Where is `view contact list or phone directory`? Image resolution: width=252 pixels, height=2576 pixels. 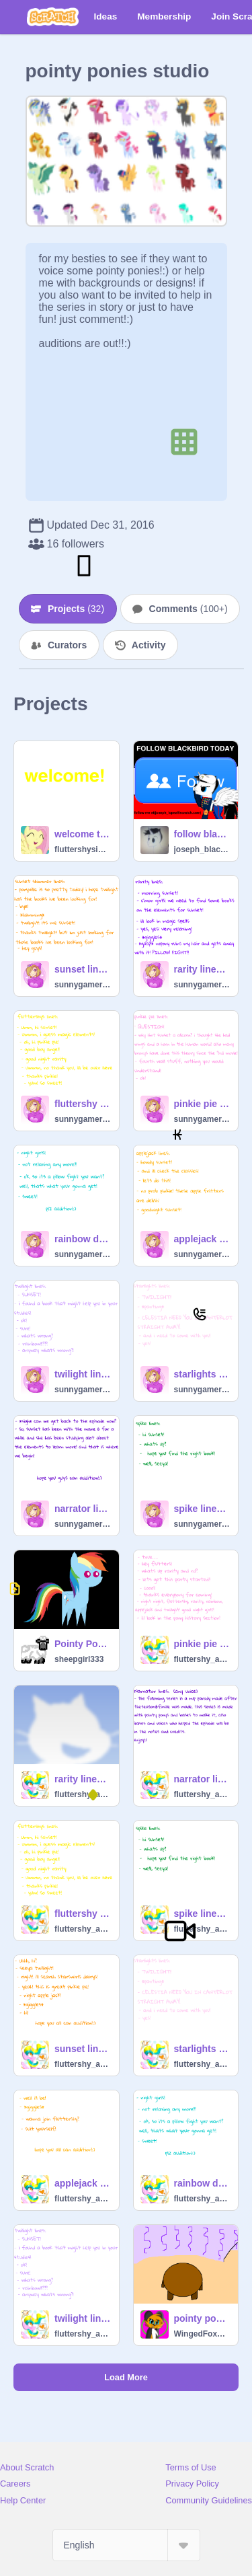
view contact list or phone directory is located at coordinates (200, 1314).